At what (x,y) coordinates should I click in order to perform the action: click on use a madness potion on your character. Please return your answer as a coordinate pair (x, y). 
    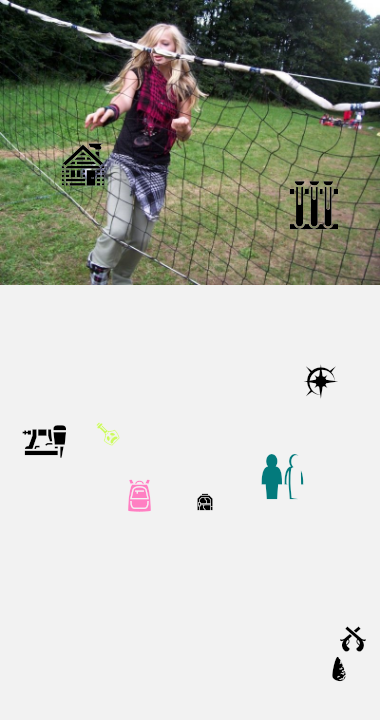
    Looking at the image, I should click on (108, 434).